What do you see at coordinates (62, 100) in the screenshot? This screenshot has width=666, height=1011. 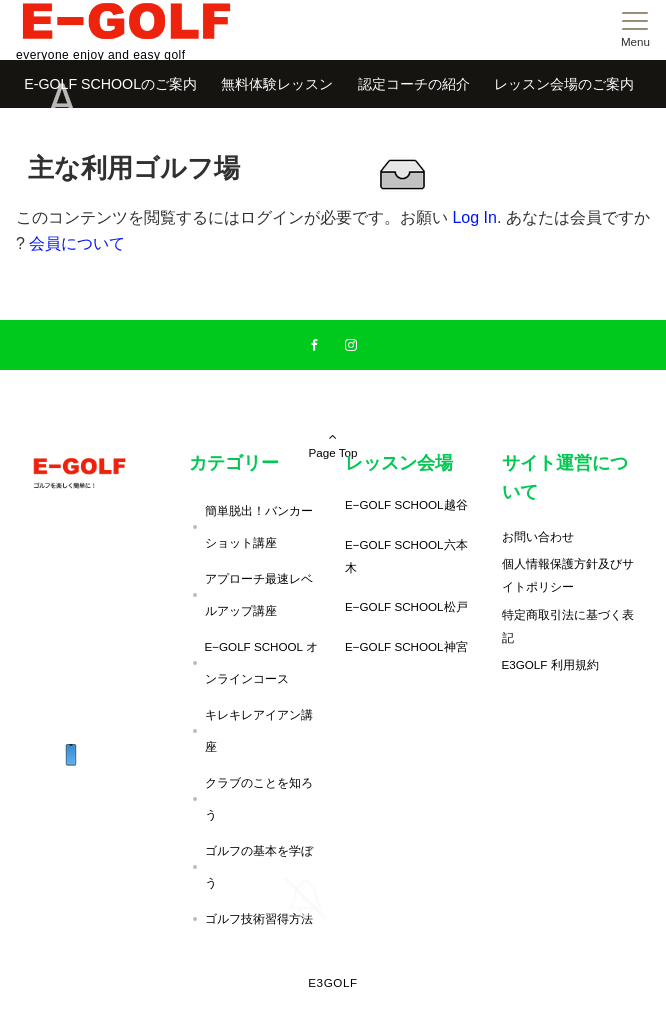 I see `access the font library` at bounding box center [62, 100].